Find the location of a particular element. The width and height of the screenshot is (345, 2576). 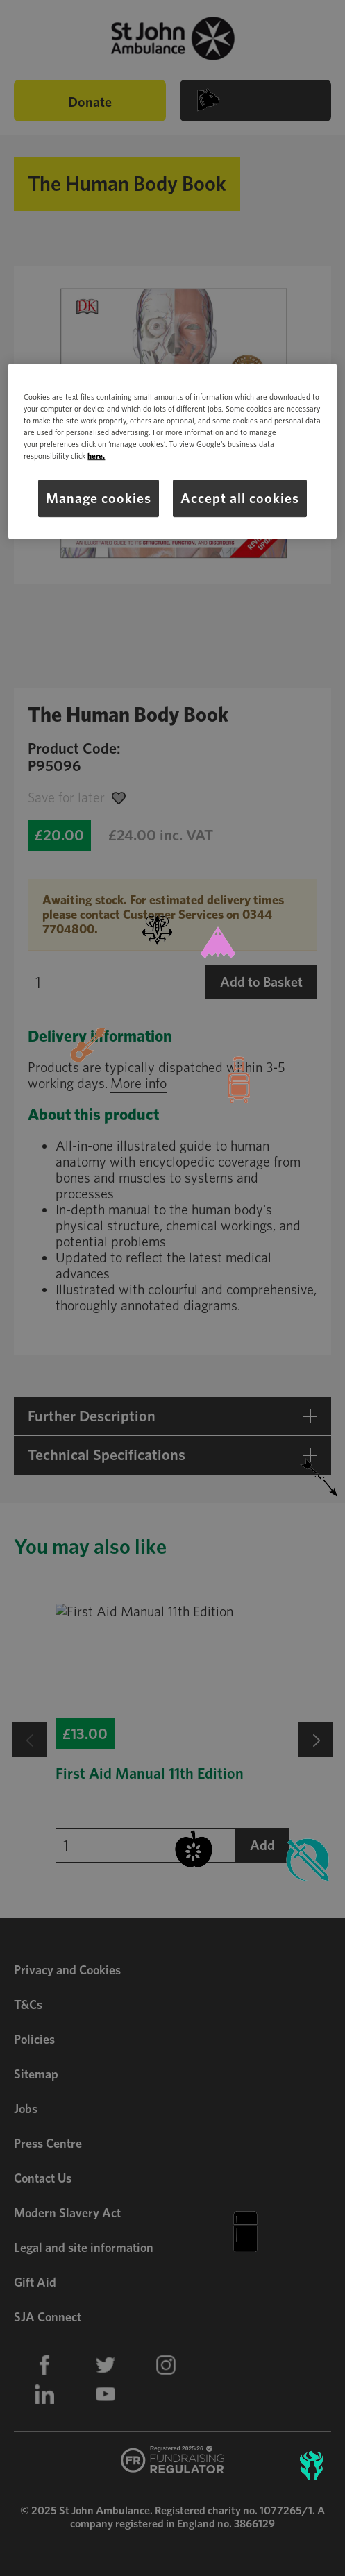

indicates a hot streak or trending status is located at coordinates (311, 2465).